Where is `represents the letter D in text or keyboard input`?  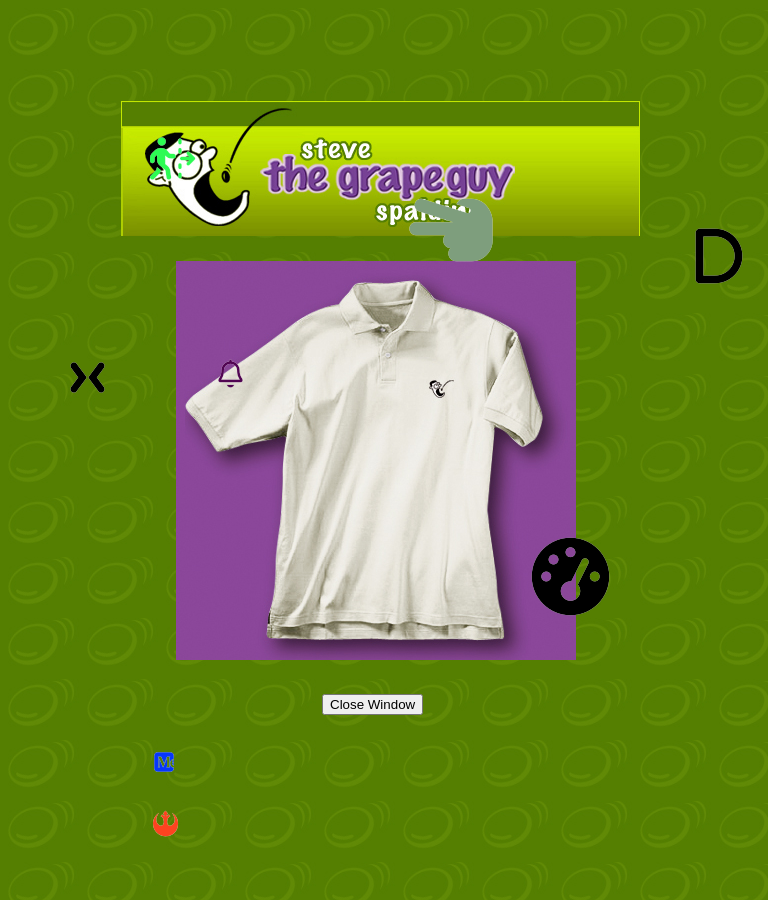
represents the letter D in text or keyboard input is located at coordinates (719, 256).